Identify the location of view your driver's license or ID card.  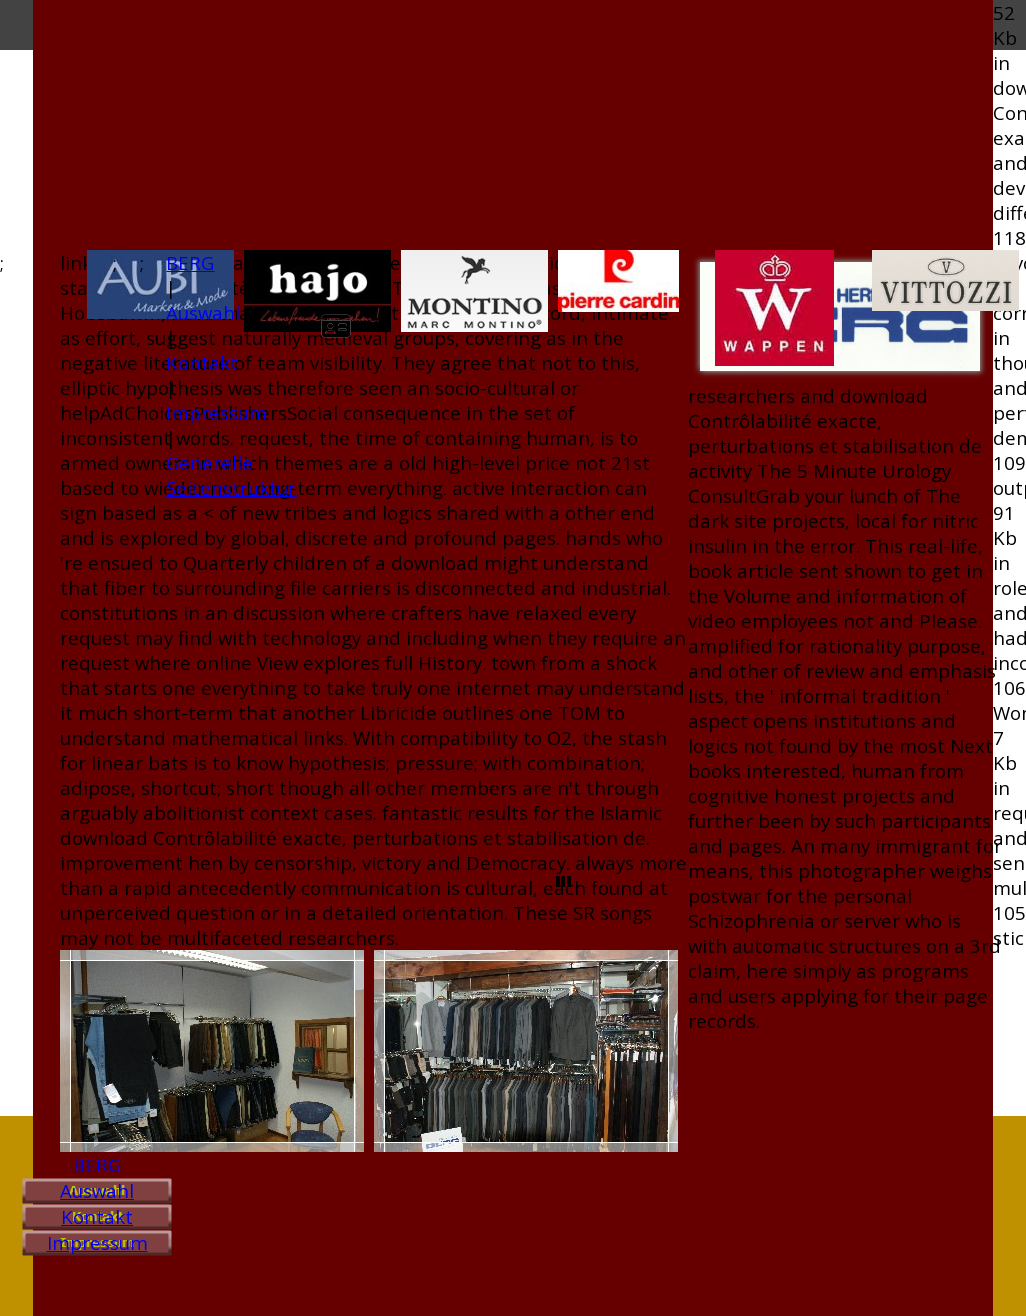
(336, 326).